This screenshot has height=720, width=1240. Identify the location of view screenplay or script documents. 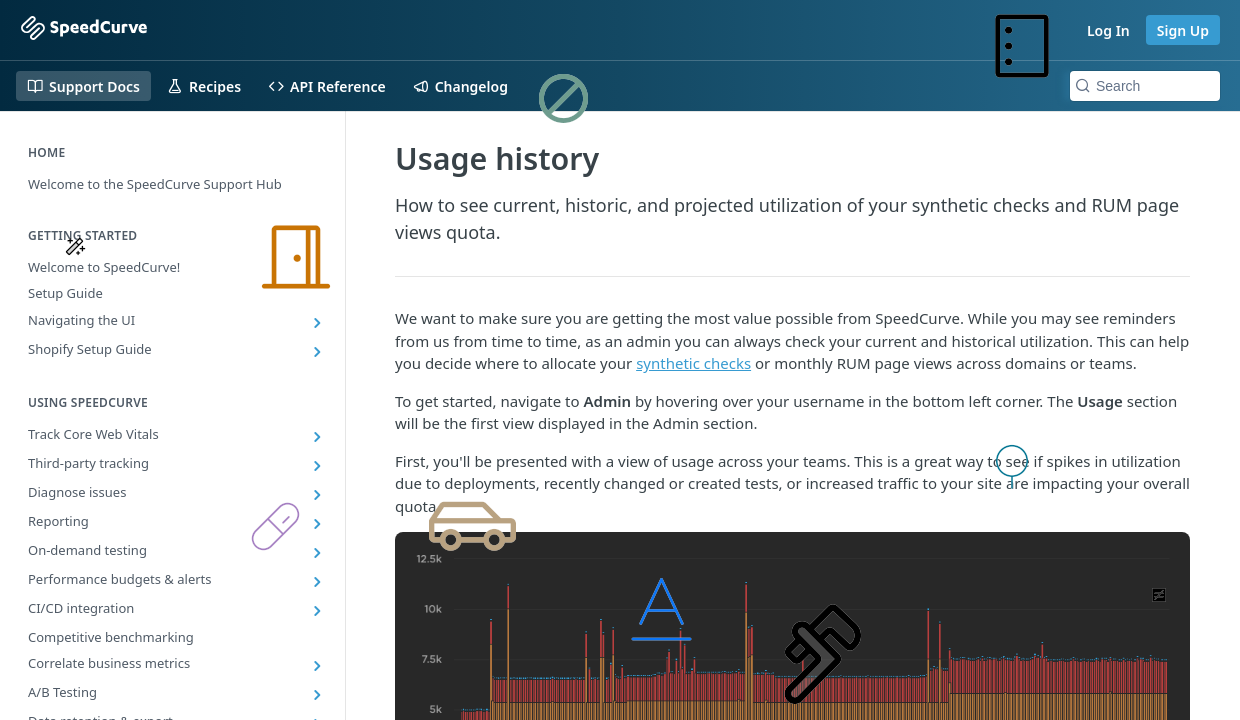
(1022, 46).